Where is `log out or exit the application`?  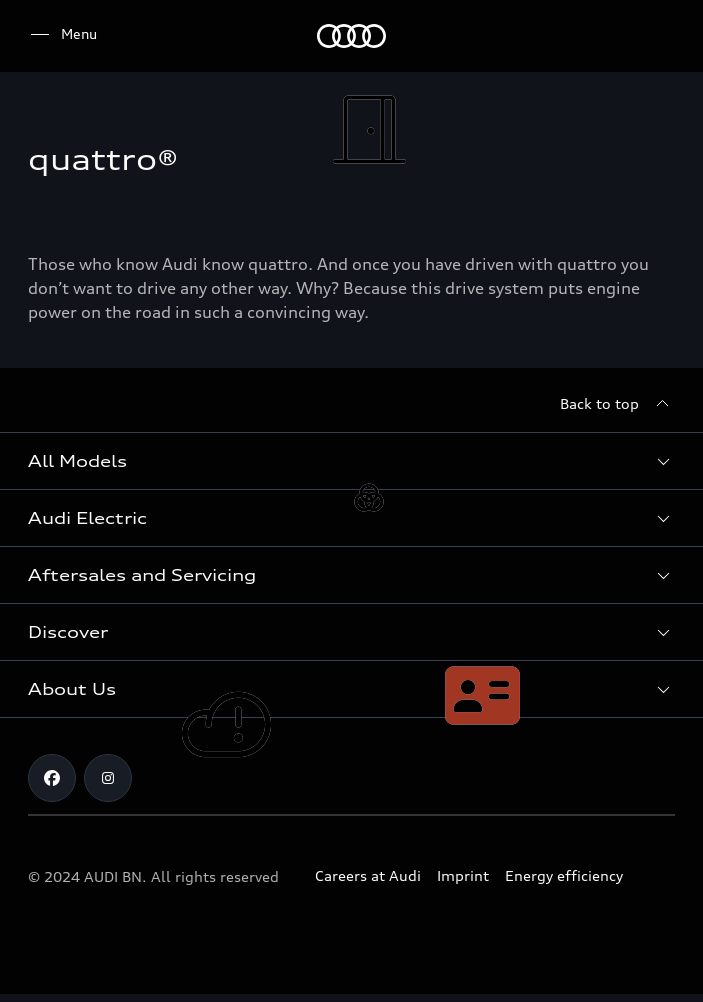 log out or exit the application is located at coordinates (369, 129).